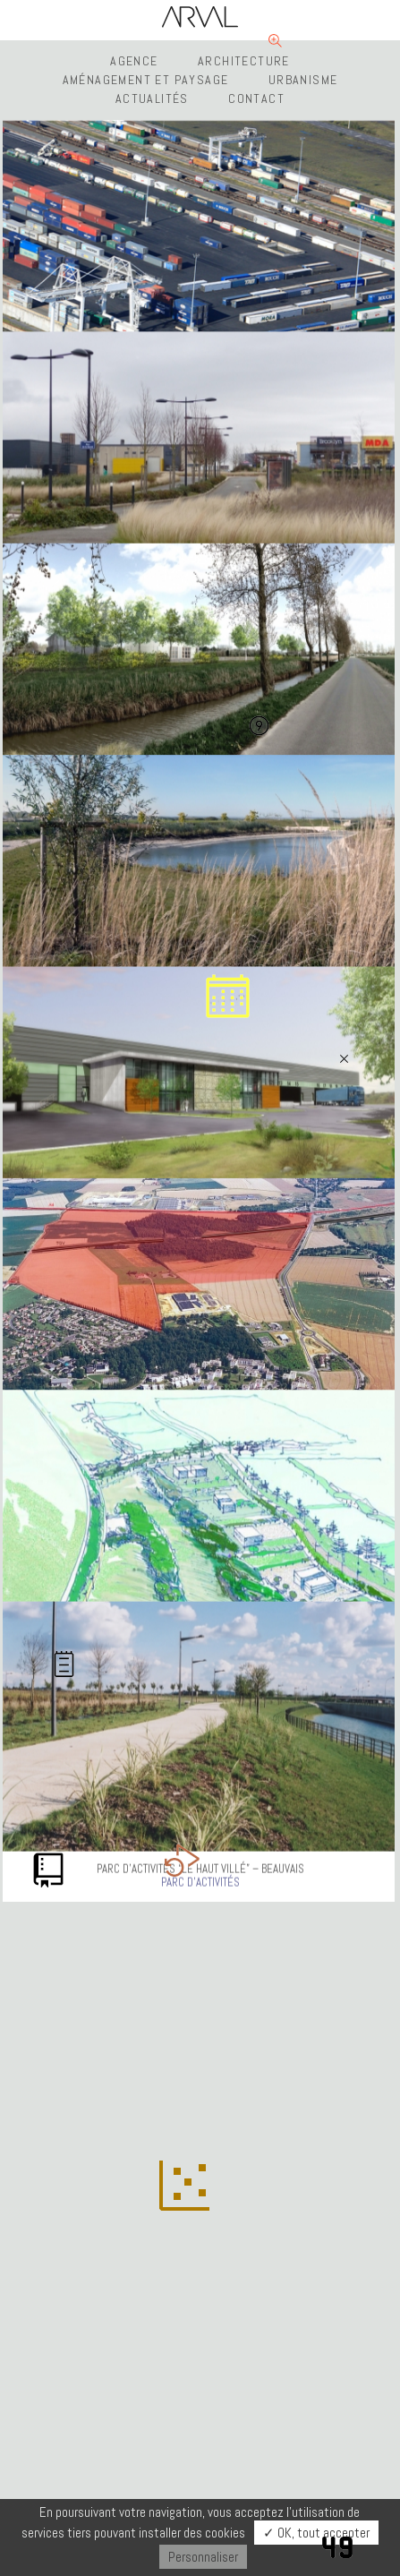 This screenshot has height=2576, width=400. Describe the element at coordinates (337, 2547) in the screenshot. I see `indicates item number 49 in a list or sequence` at that location.